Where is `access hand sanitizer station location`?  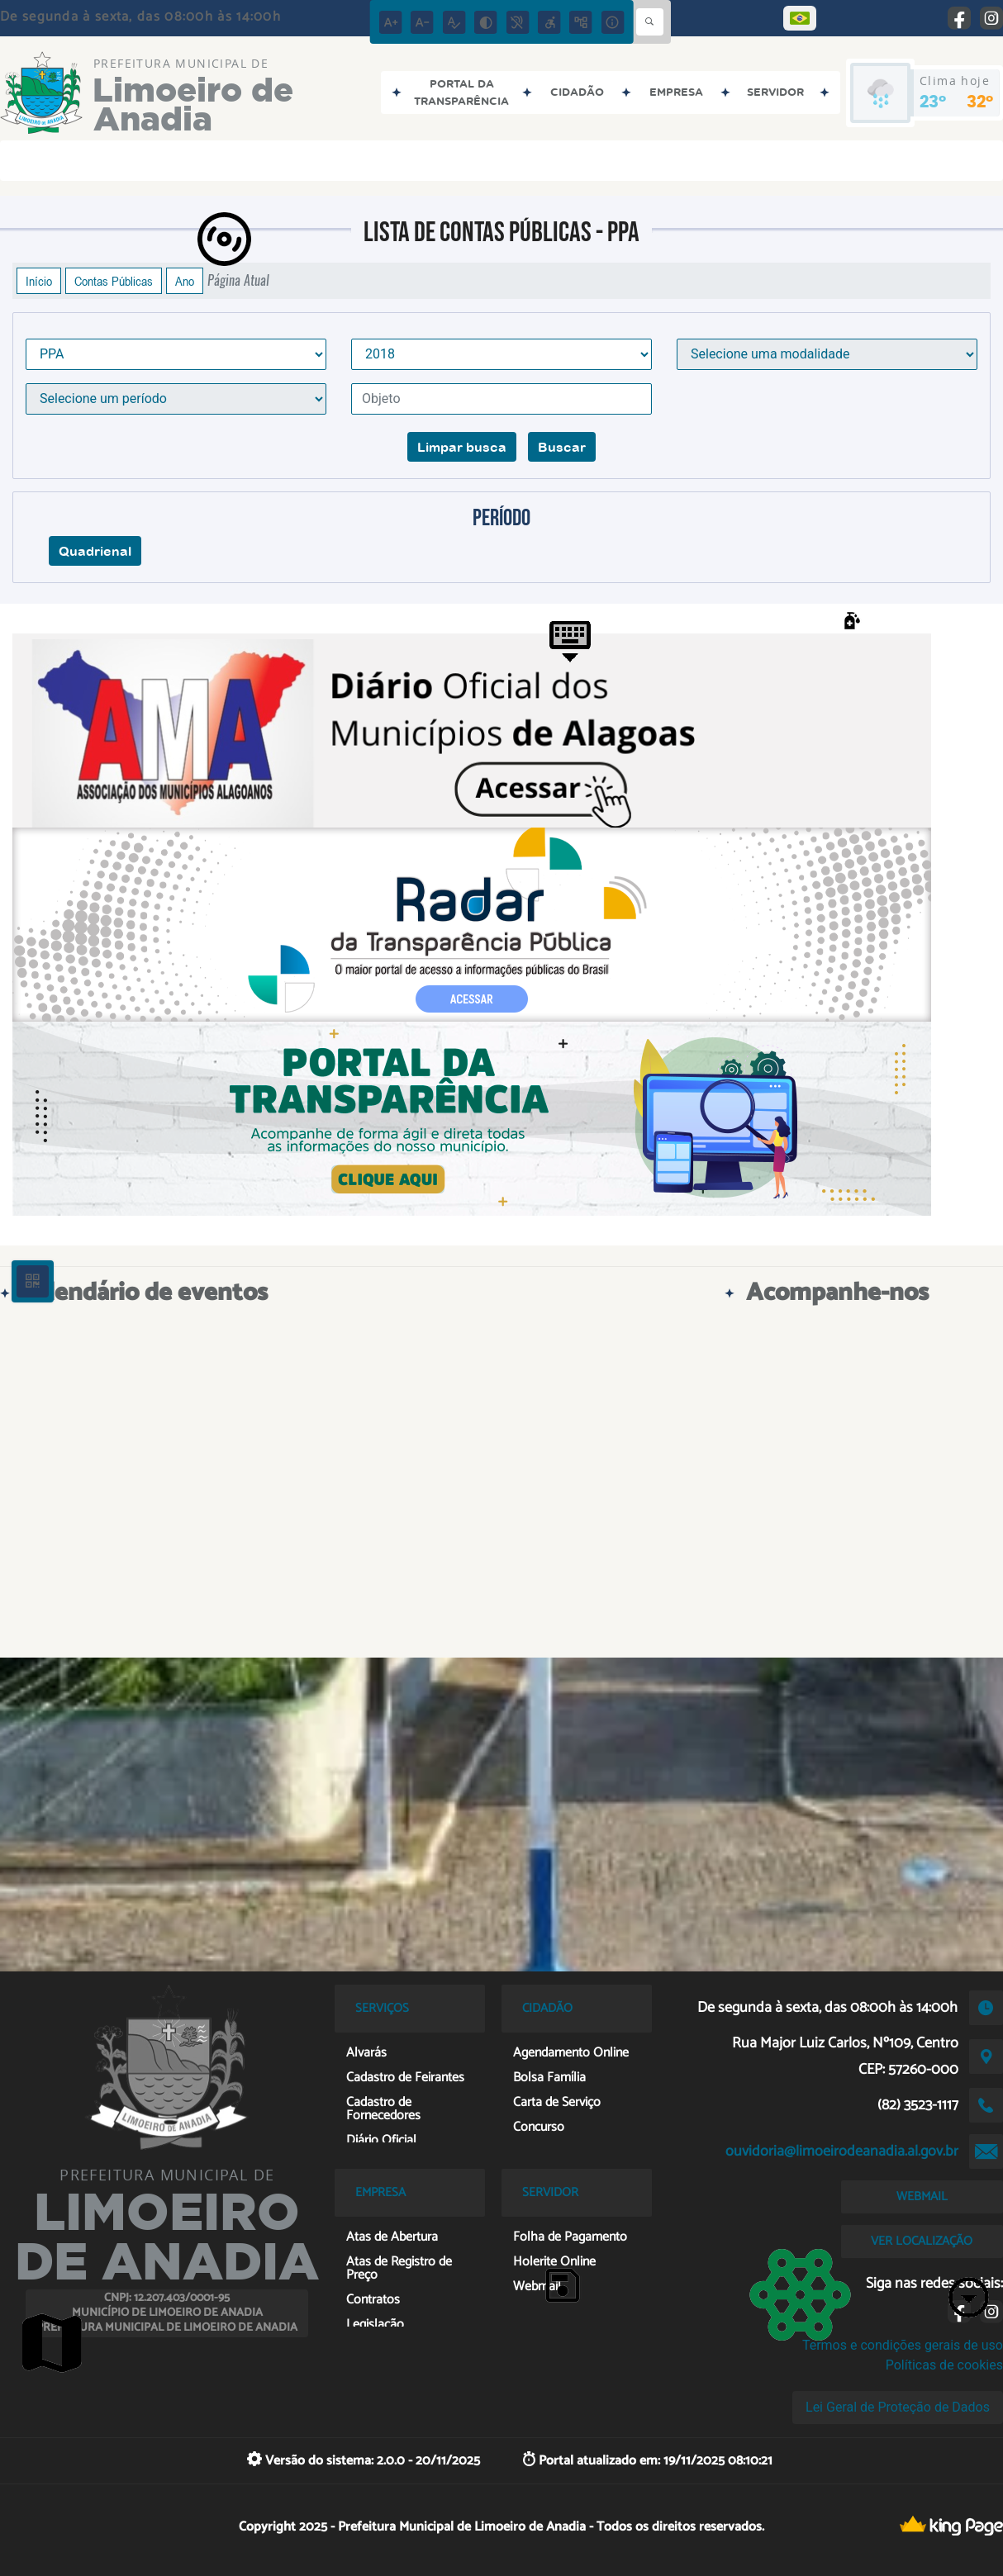
access hand sanitizer station location is located at coordinates (851, 620).